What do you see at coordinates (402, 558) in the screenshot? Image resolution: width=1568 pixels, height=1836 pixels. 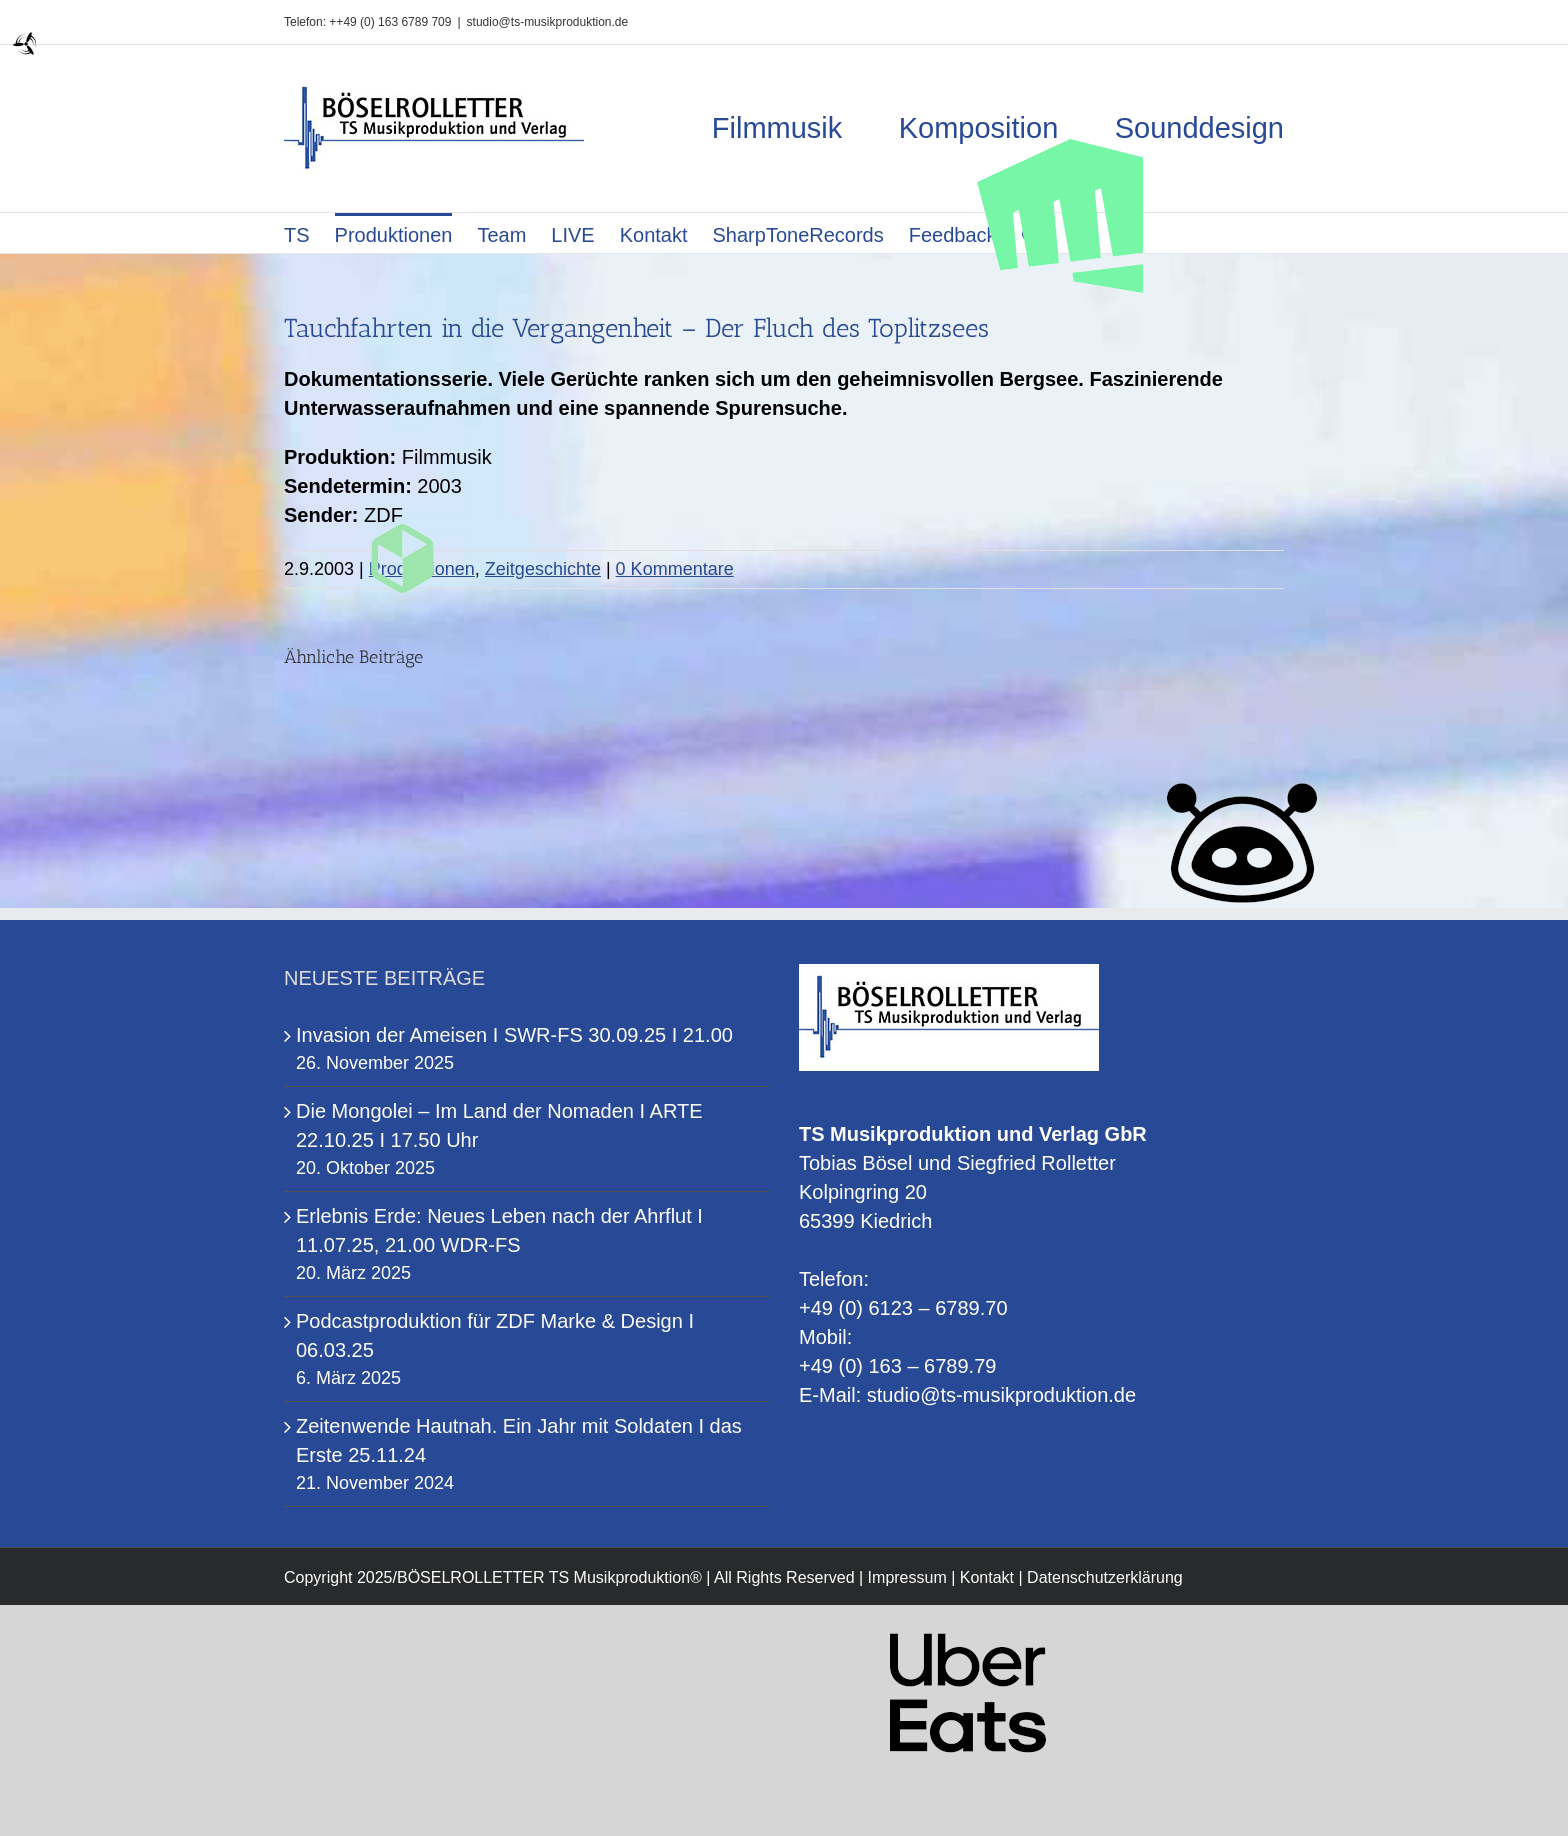 I see `flatpak package manager logo` at bounding box center [402, 558].